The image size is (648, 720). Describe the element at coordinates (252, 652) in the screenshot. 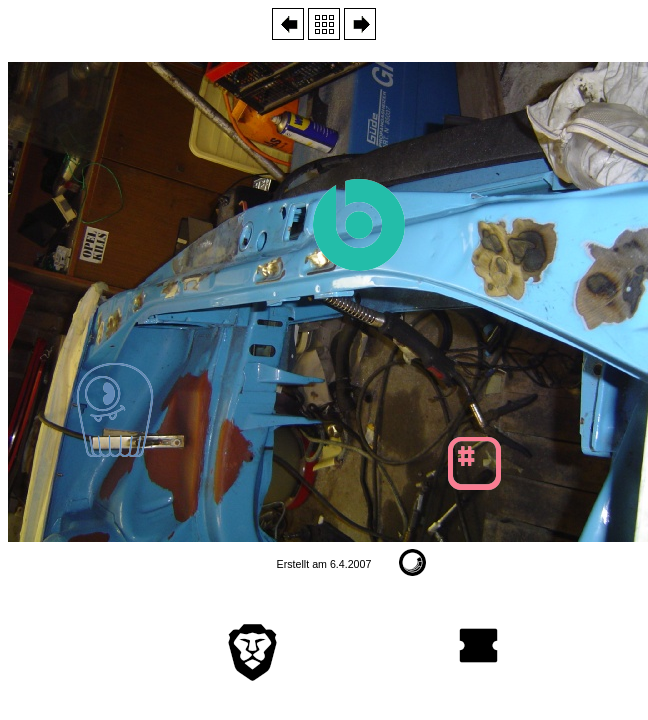

I see `open brave browser` at that location.